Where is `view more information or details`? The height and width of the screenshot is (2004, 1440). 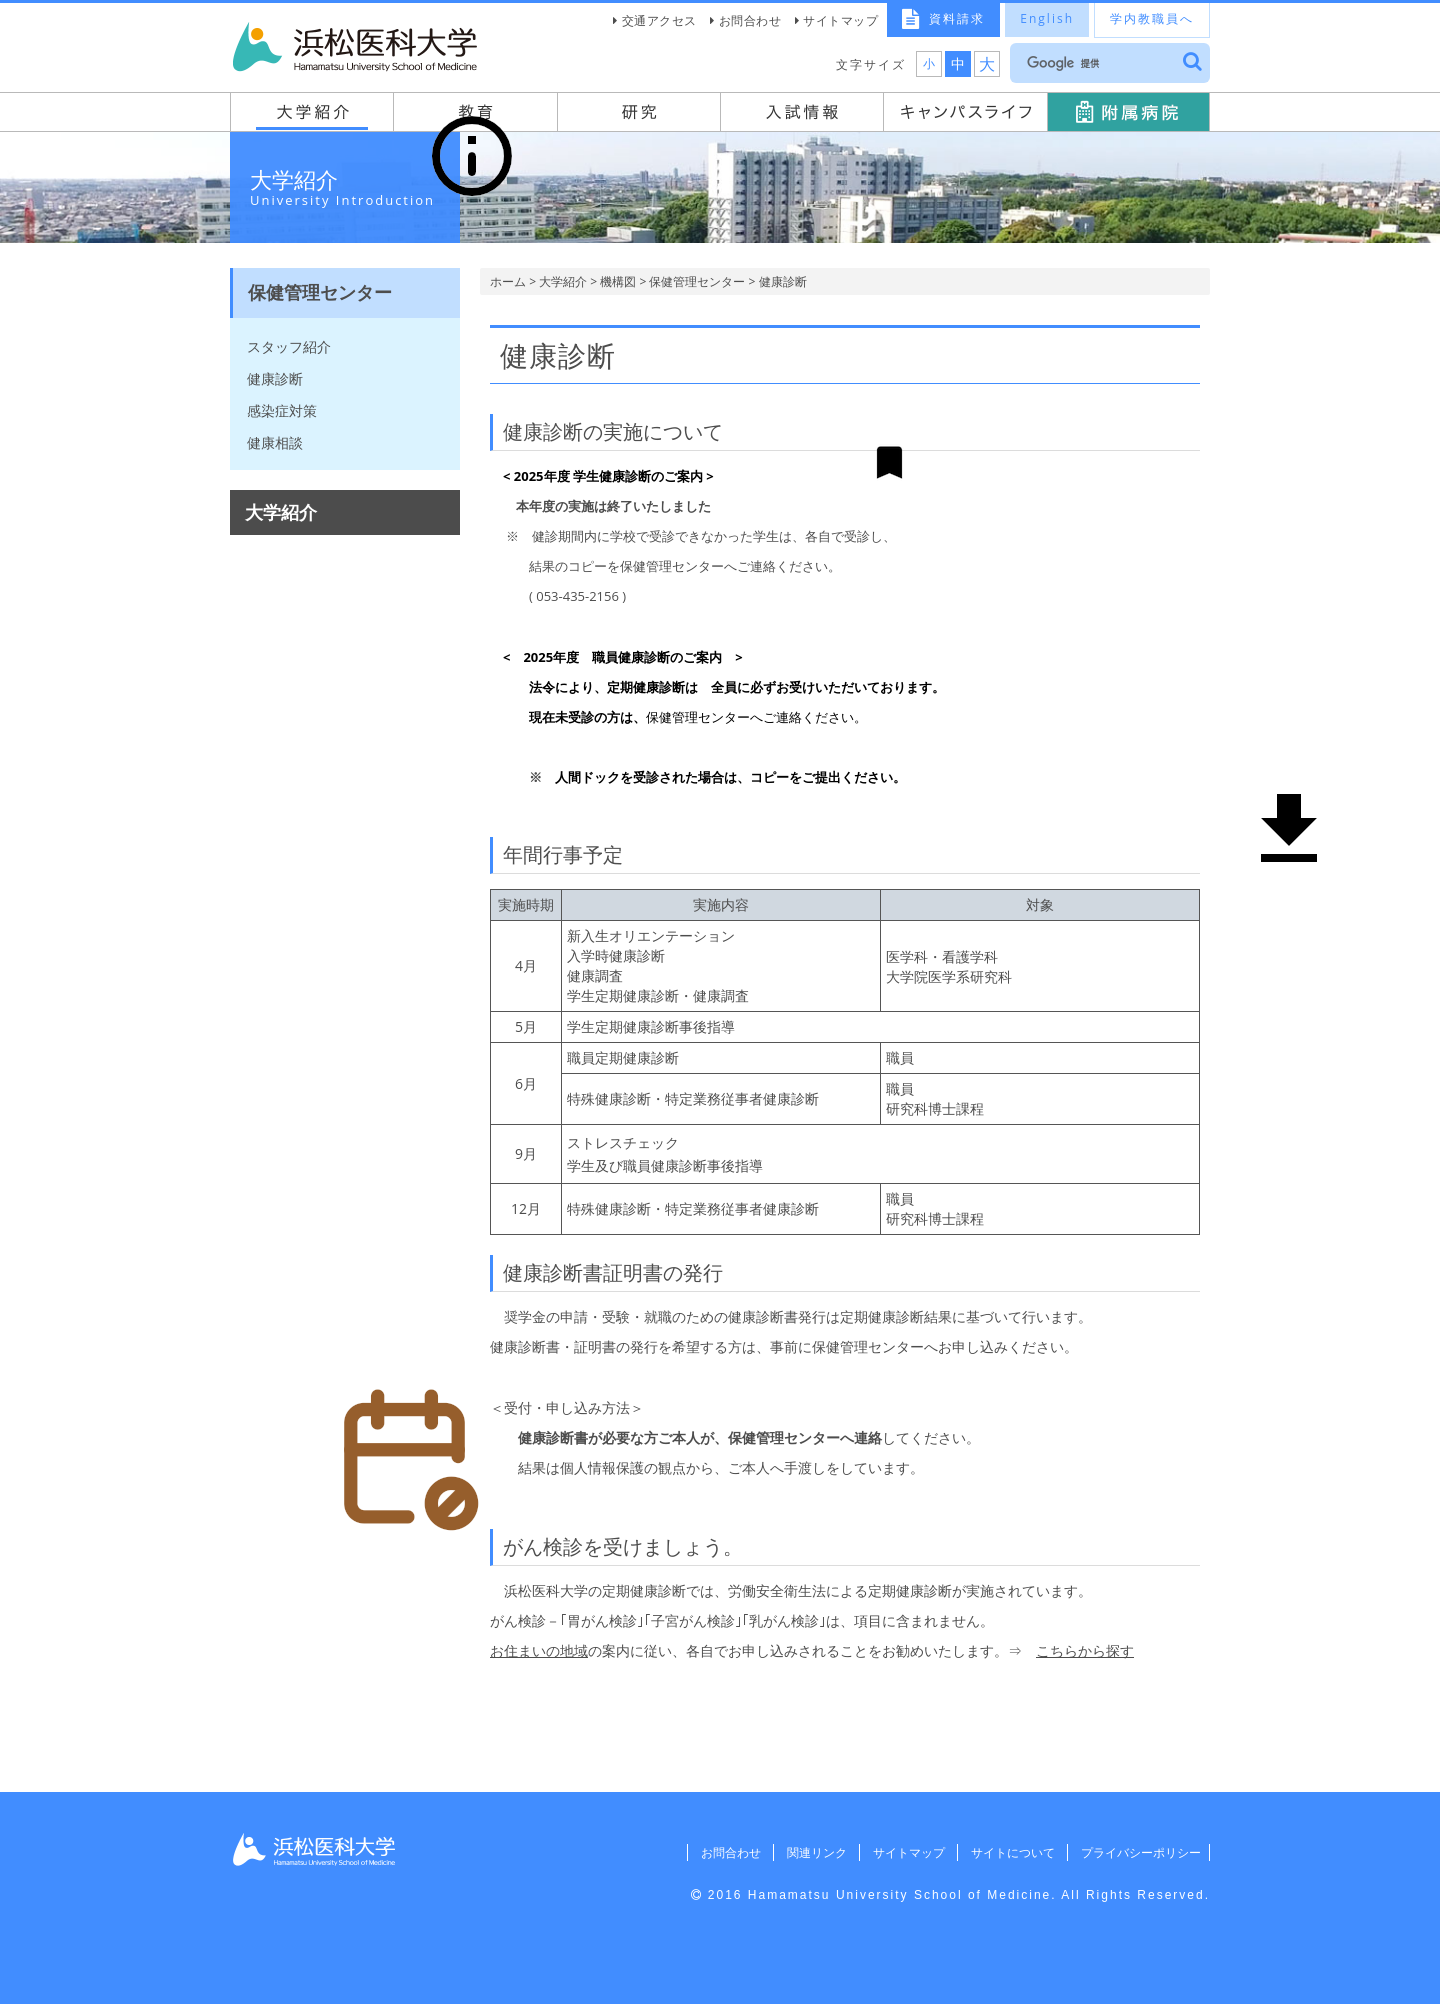 view more information or details is located at coordinates (472, 156).